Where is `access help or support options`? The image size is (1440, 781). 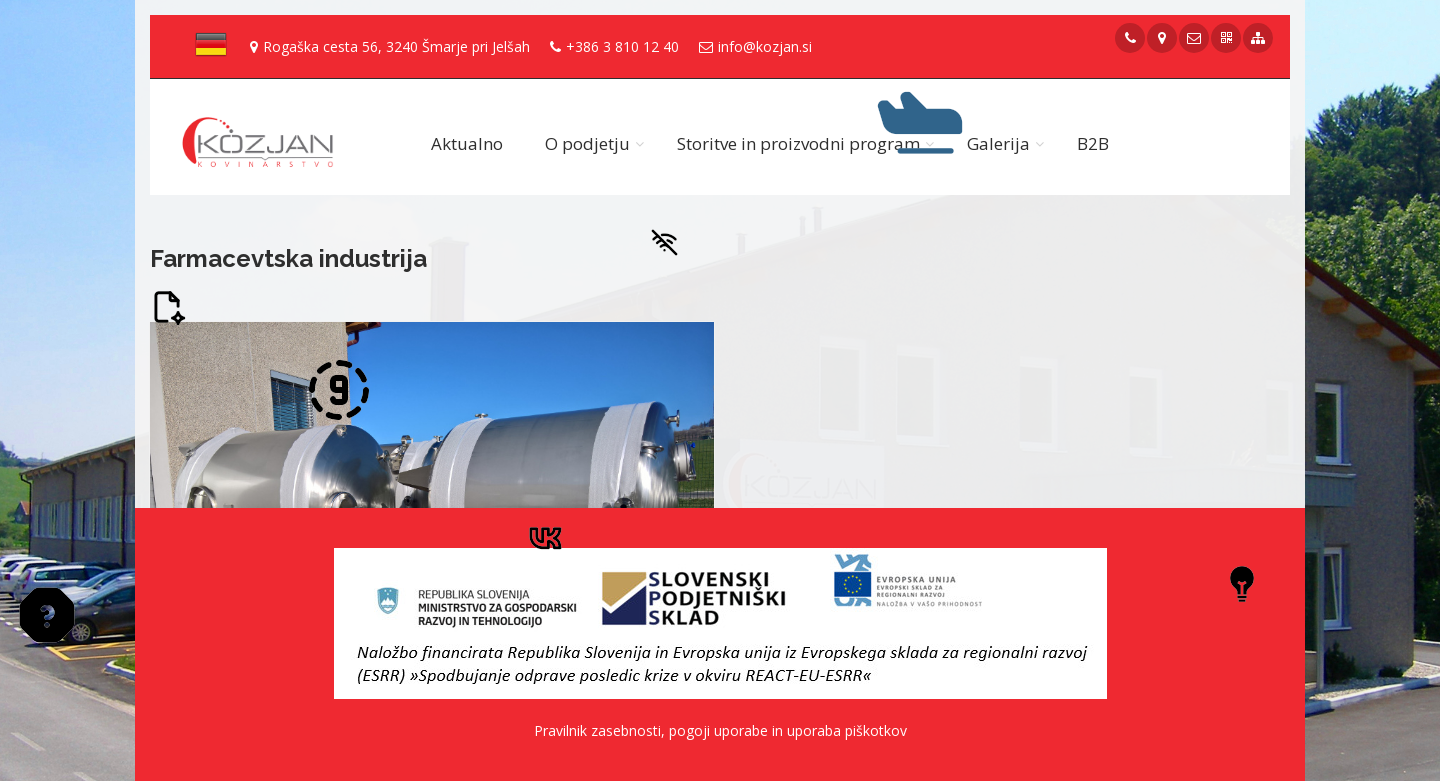 access help or support options is located at coordinates (47, 615).